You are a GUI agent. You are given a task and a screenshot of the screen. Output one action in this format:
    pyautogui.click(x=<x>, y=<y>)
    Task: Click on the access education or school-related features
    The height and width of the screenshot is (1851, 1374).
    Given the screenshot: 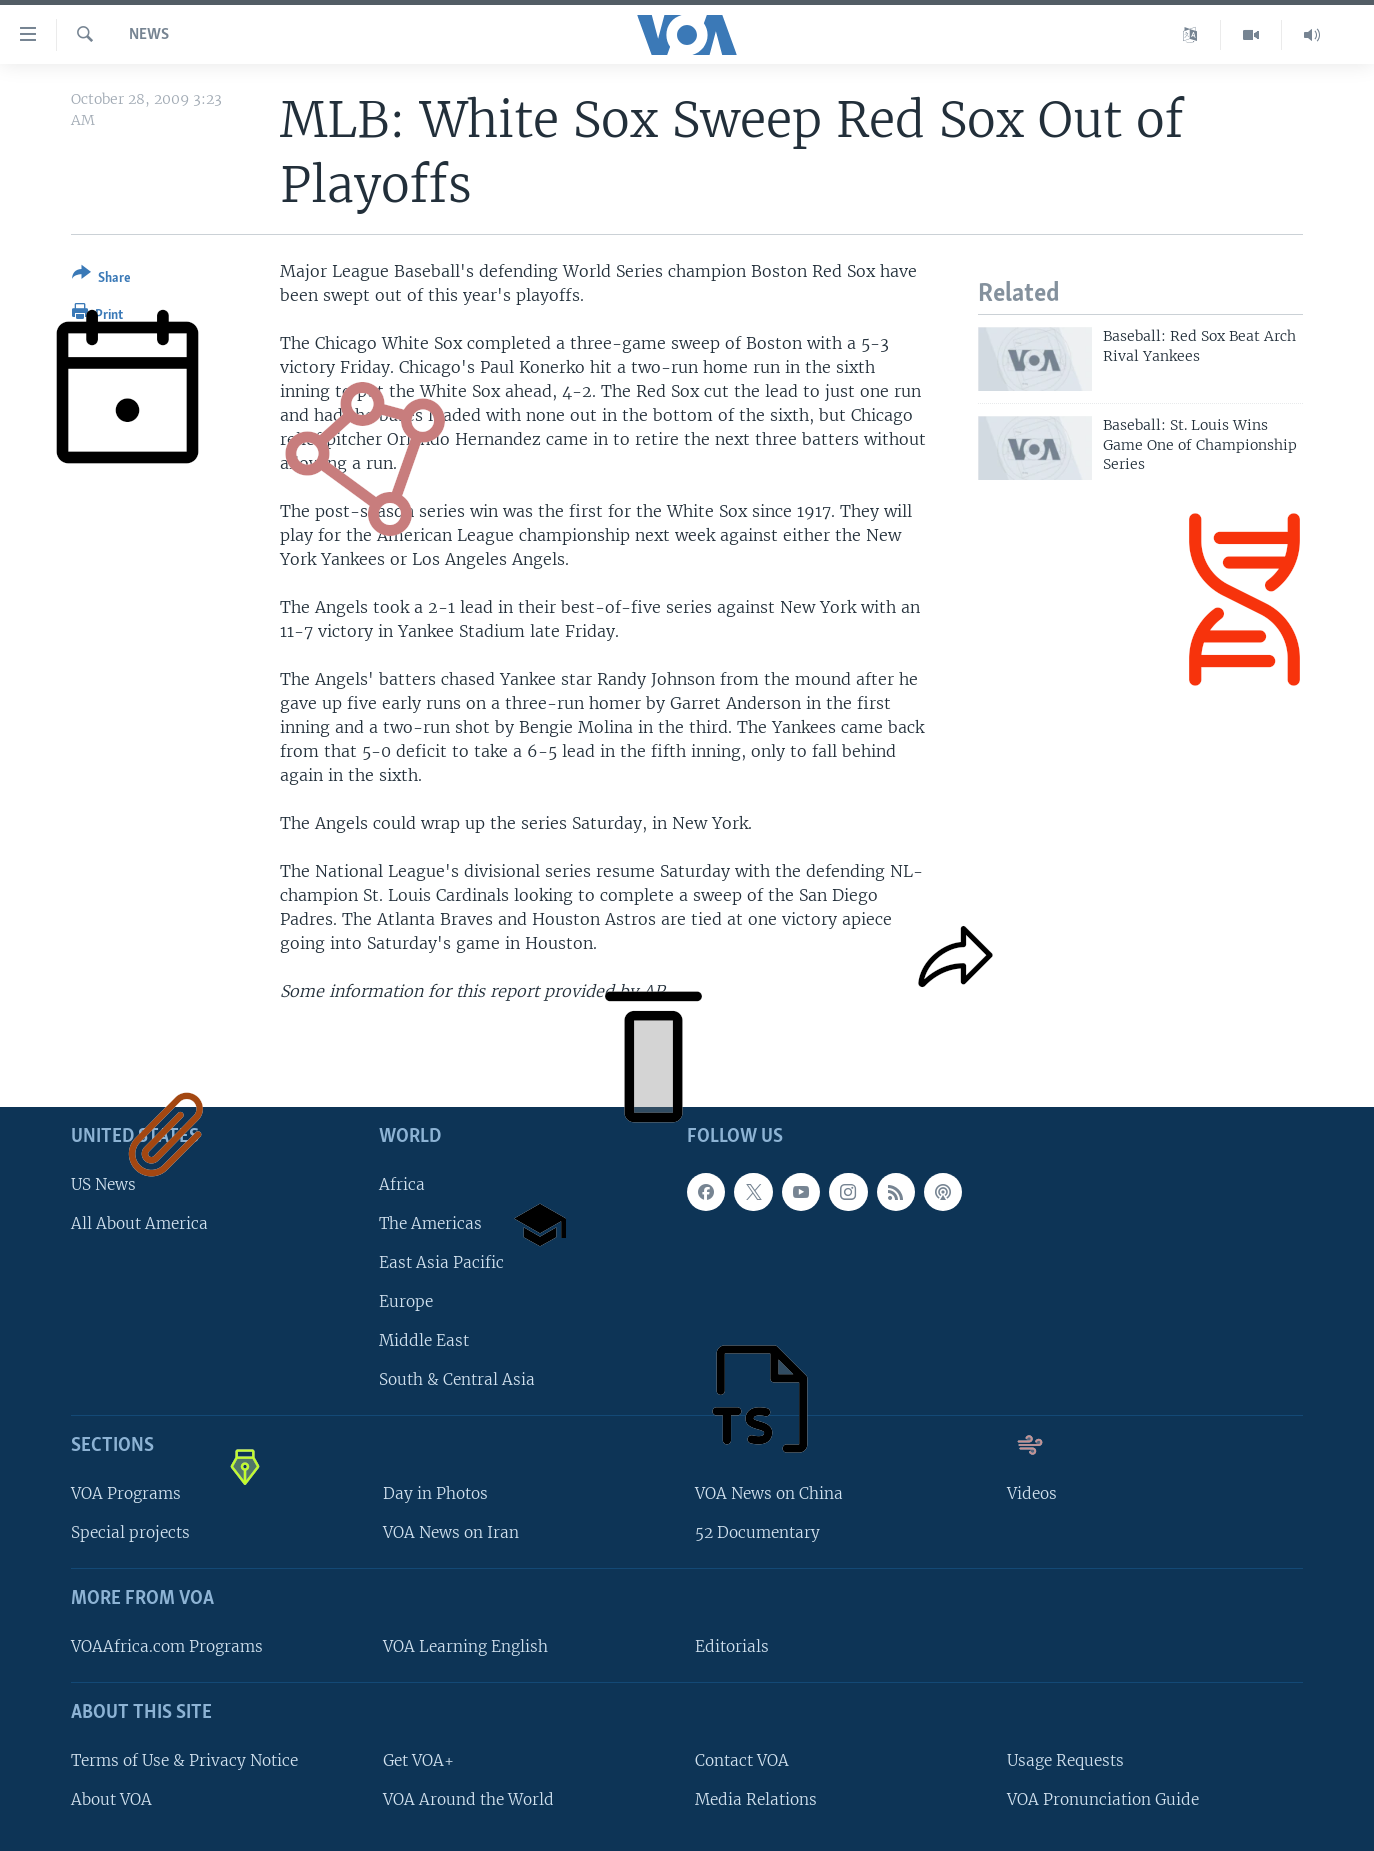 What is the action you would take?
    pyautogui.click(x=540, y=1225)
    